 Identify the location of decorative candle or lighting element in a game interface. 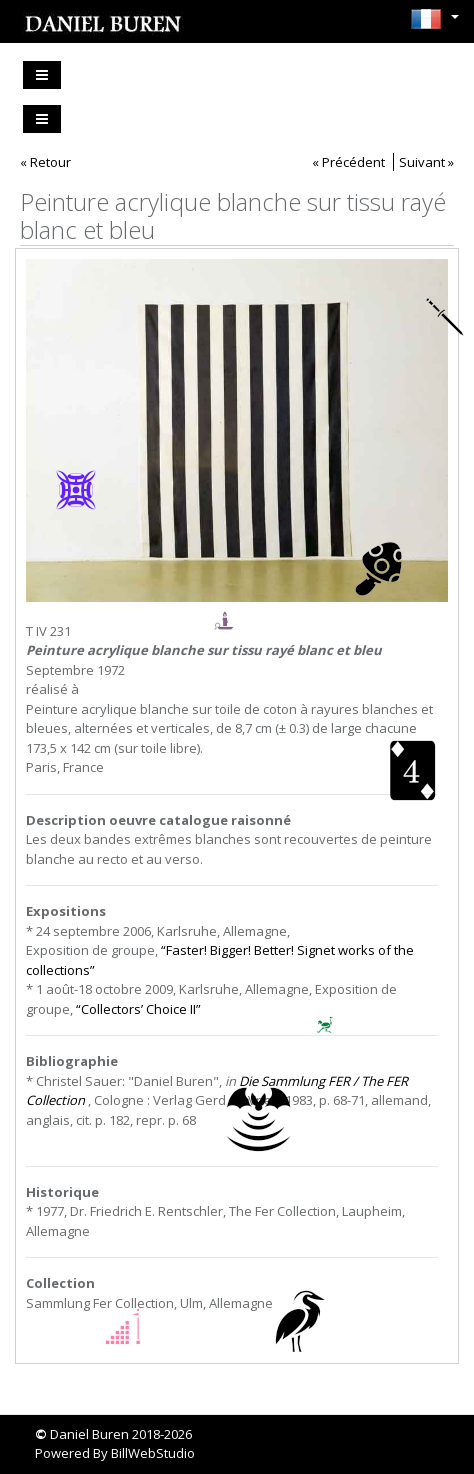
(223, 621).